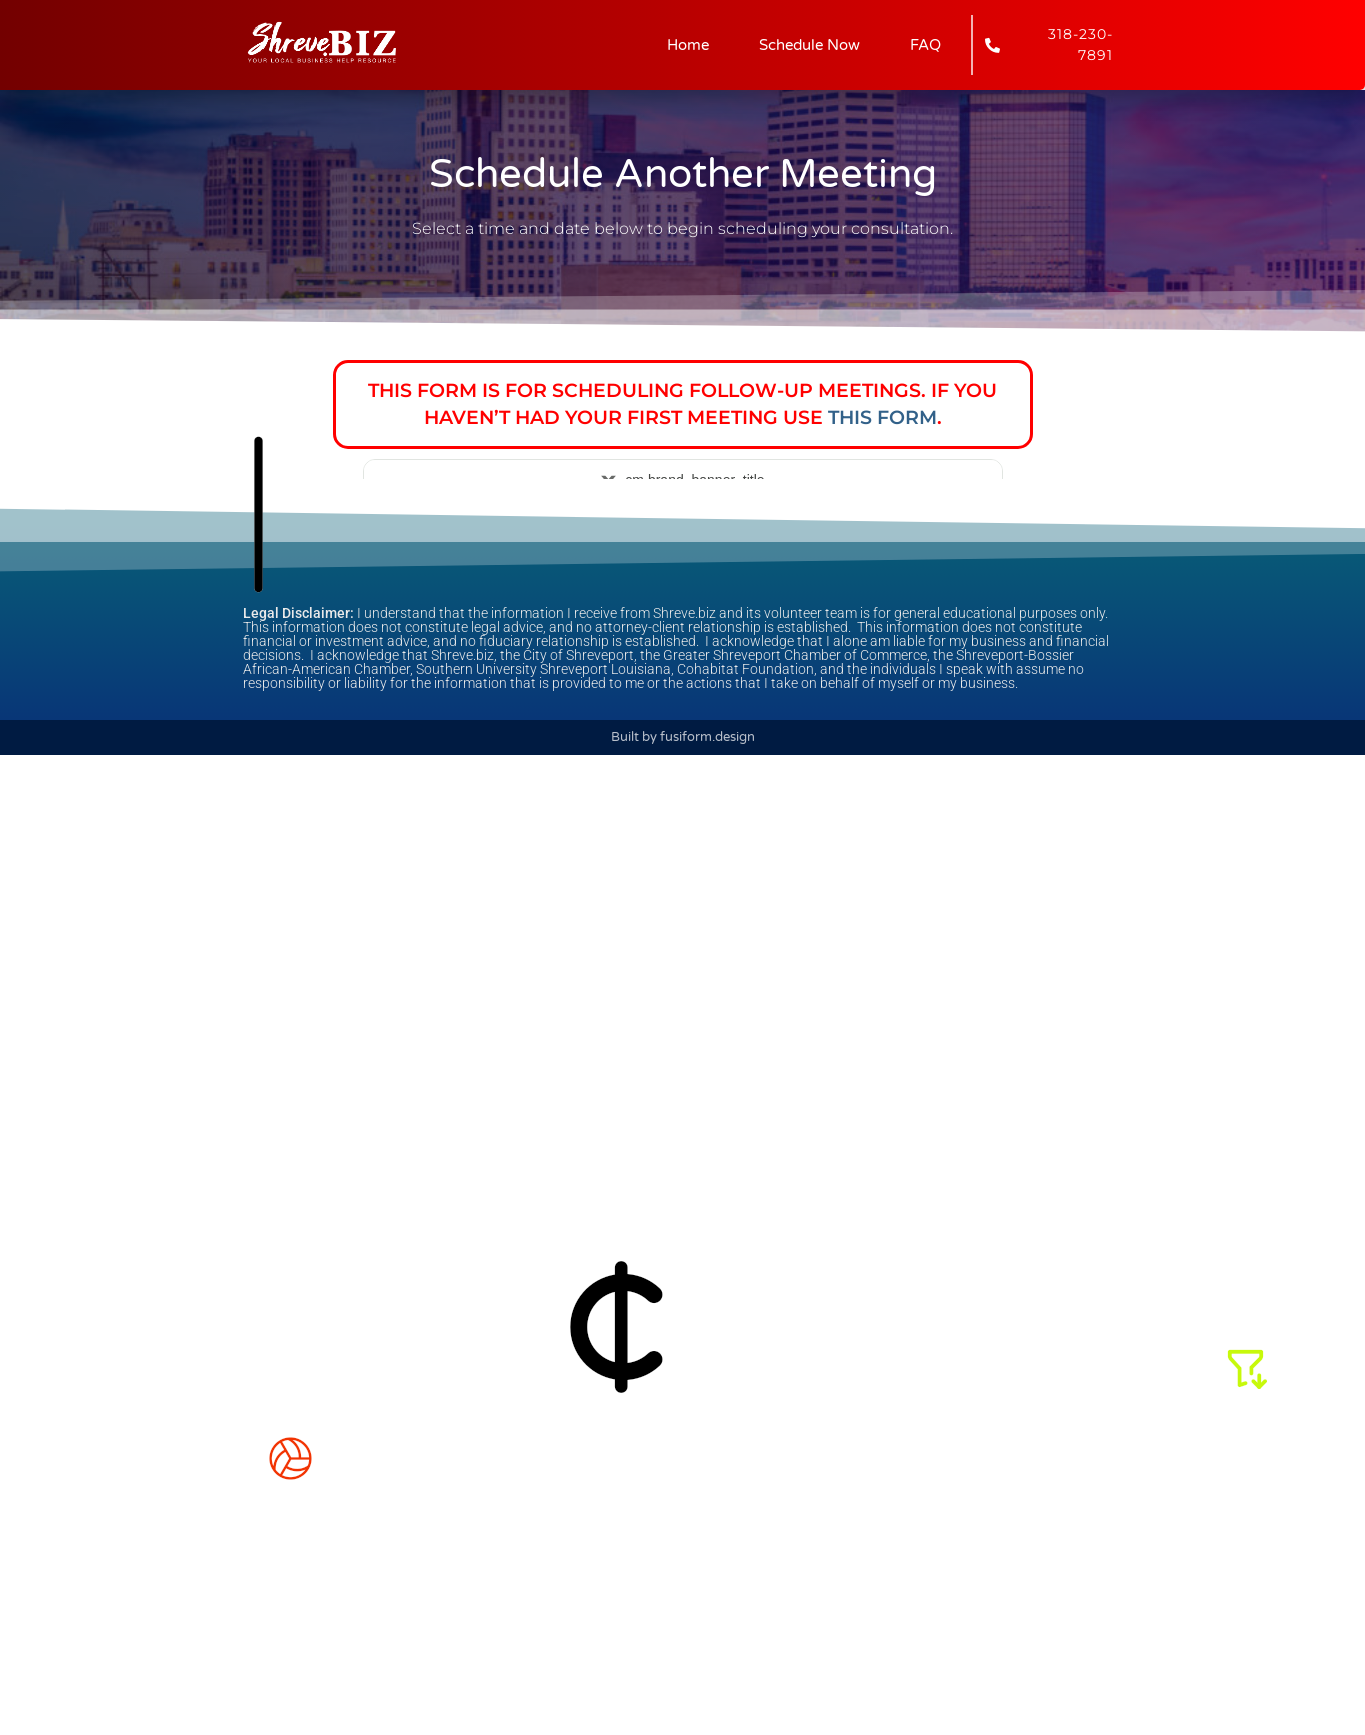 This screenshot has width=1365, height=1735. What do you see at coordinates (258, 514) in the screenshot?
I see `vertical divider or separator between UI elements` at bounding box center [258, 514].